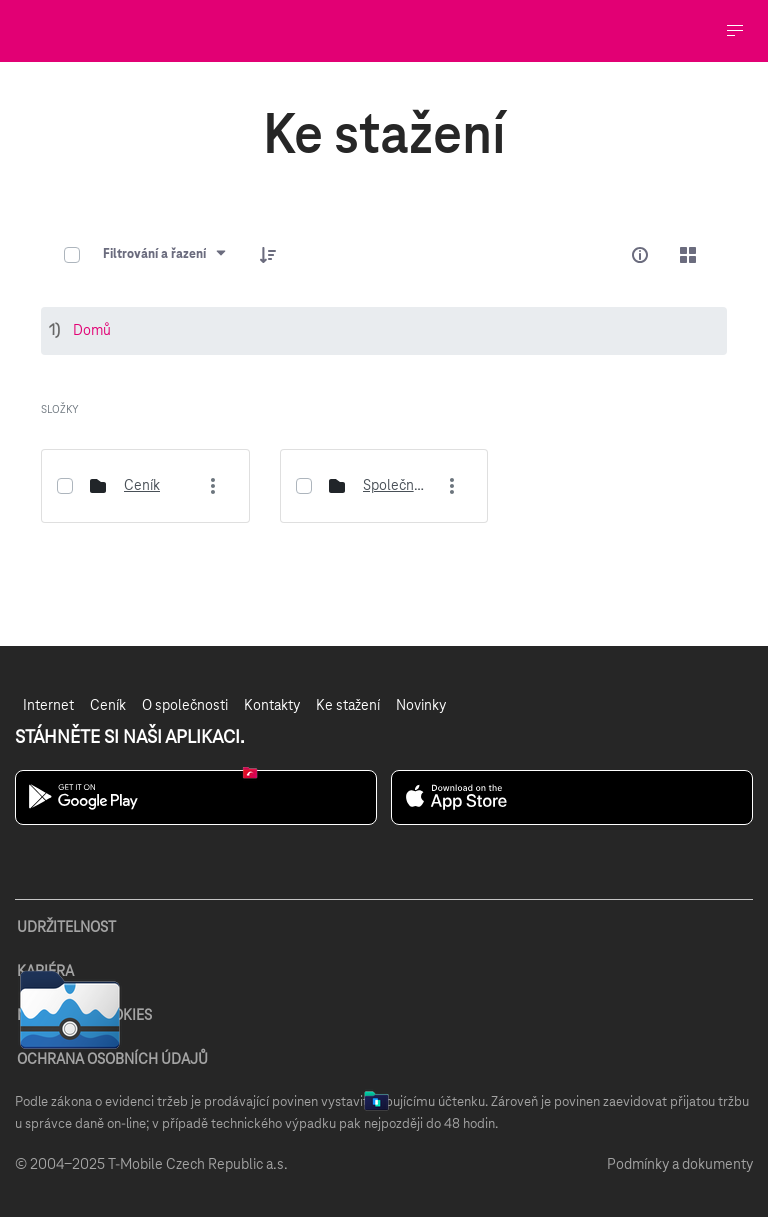 The width and height of the screenshot is (768, 1217). What do you see at coordinates (250, 773) in the screenshot?
I see `folder containing ruby on rails project files` at bounding box center [250, 773].